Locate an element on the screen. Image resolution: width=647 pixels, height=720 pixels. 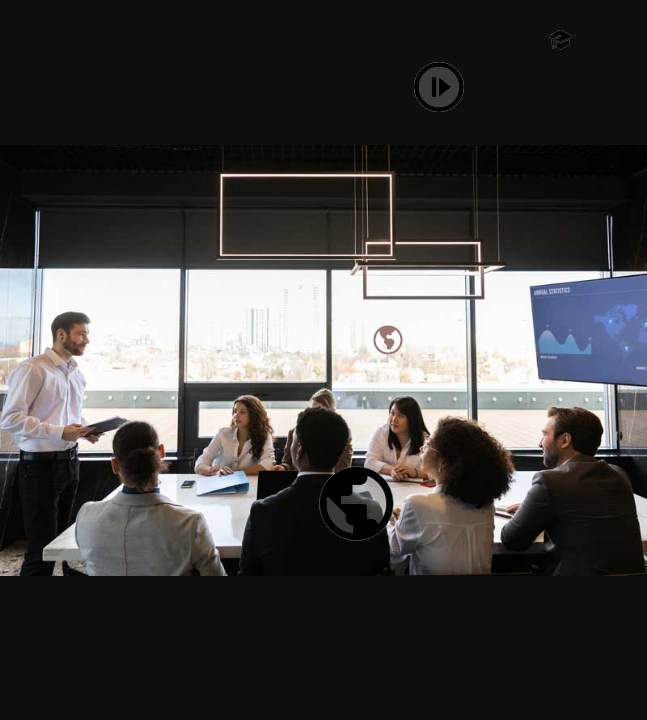
play from the beginning is located at coordinates (439, 87).